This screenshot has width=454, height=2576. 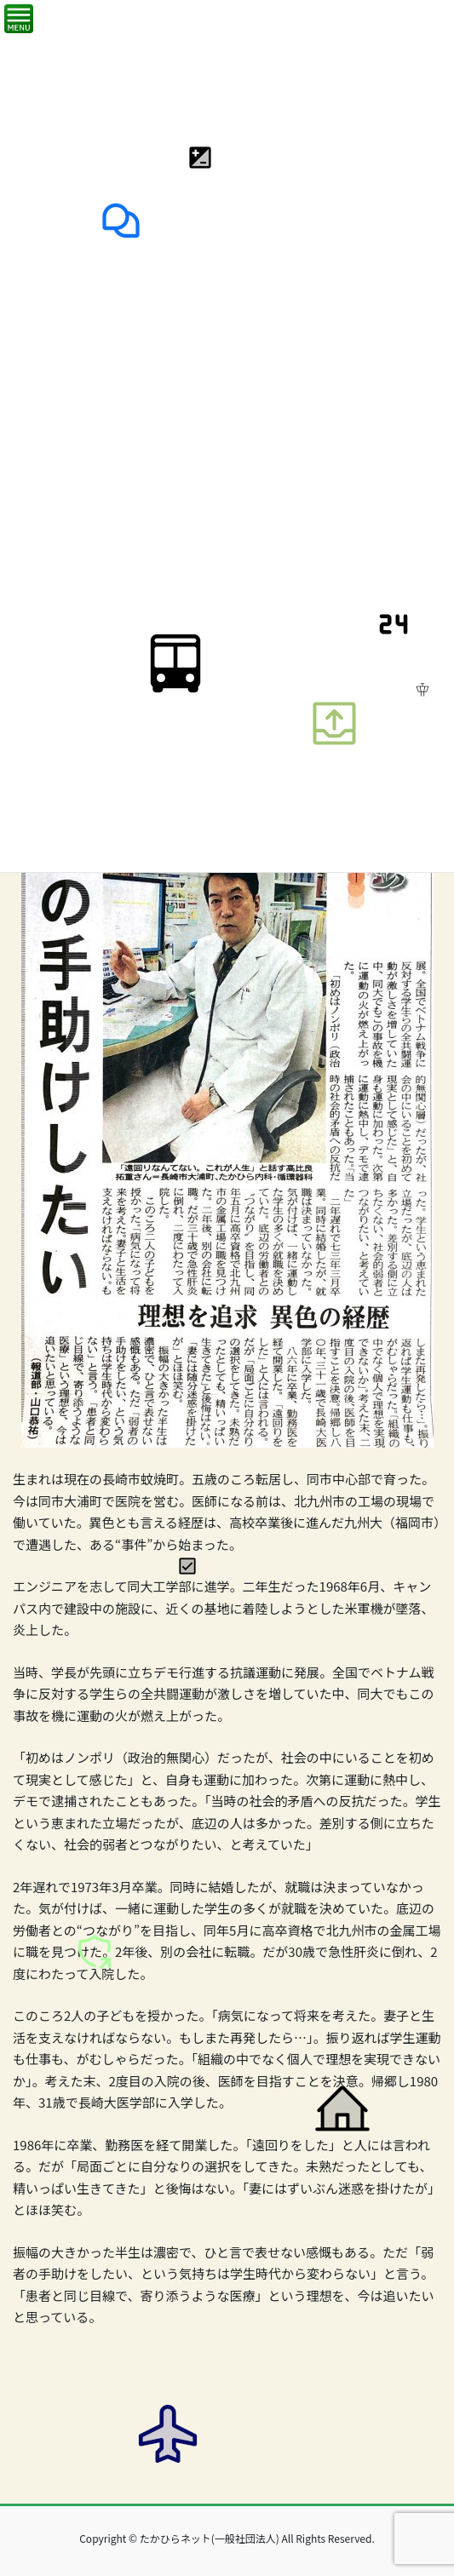 I want to click on enable airplane mode, so click(x=168, y=2434).